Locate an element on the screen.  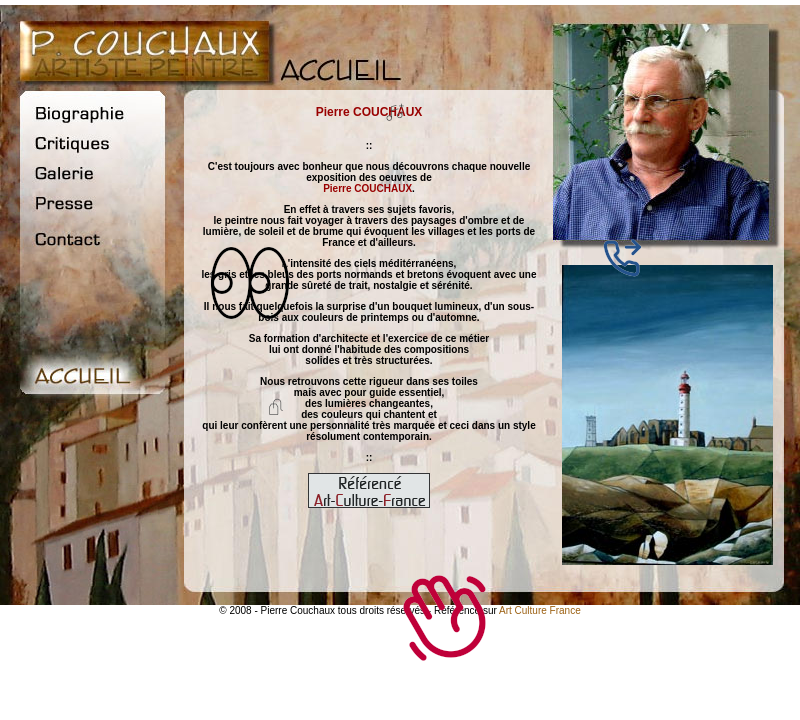
browse tea or hot beverage options is located at coordinates (275, 407).